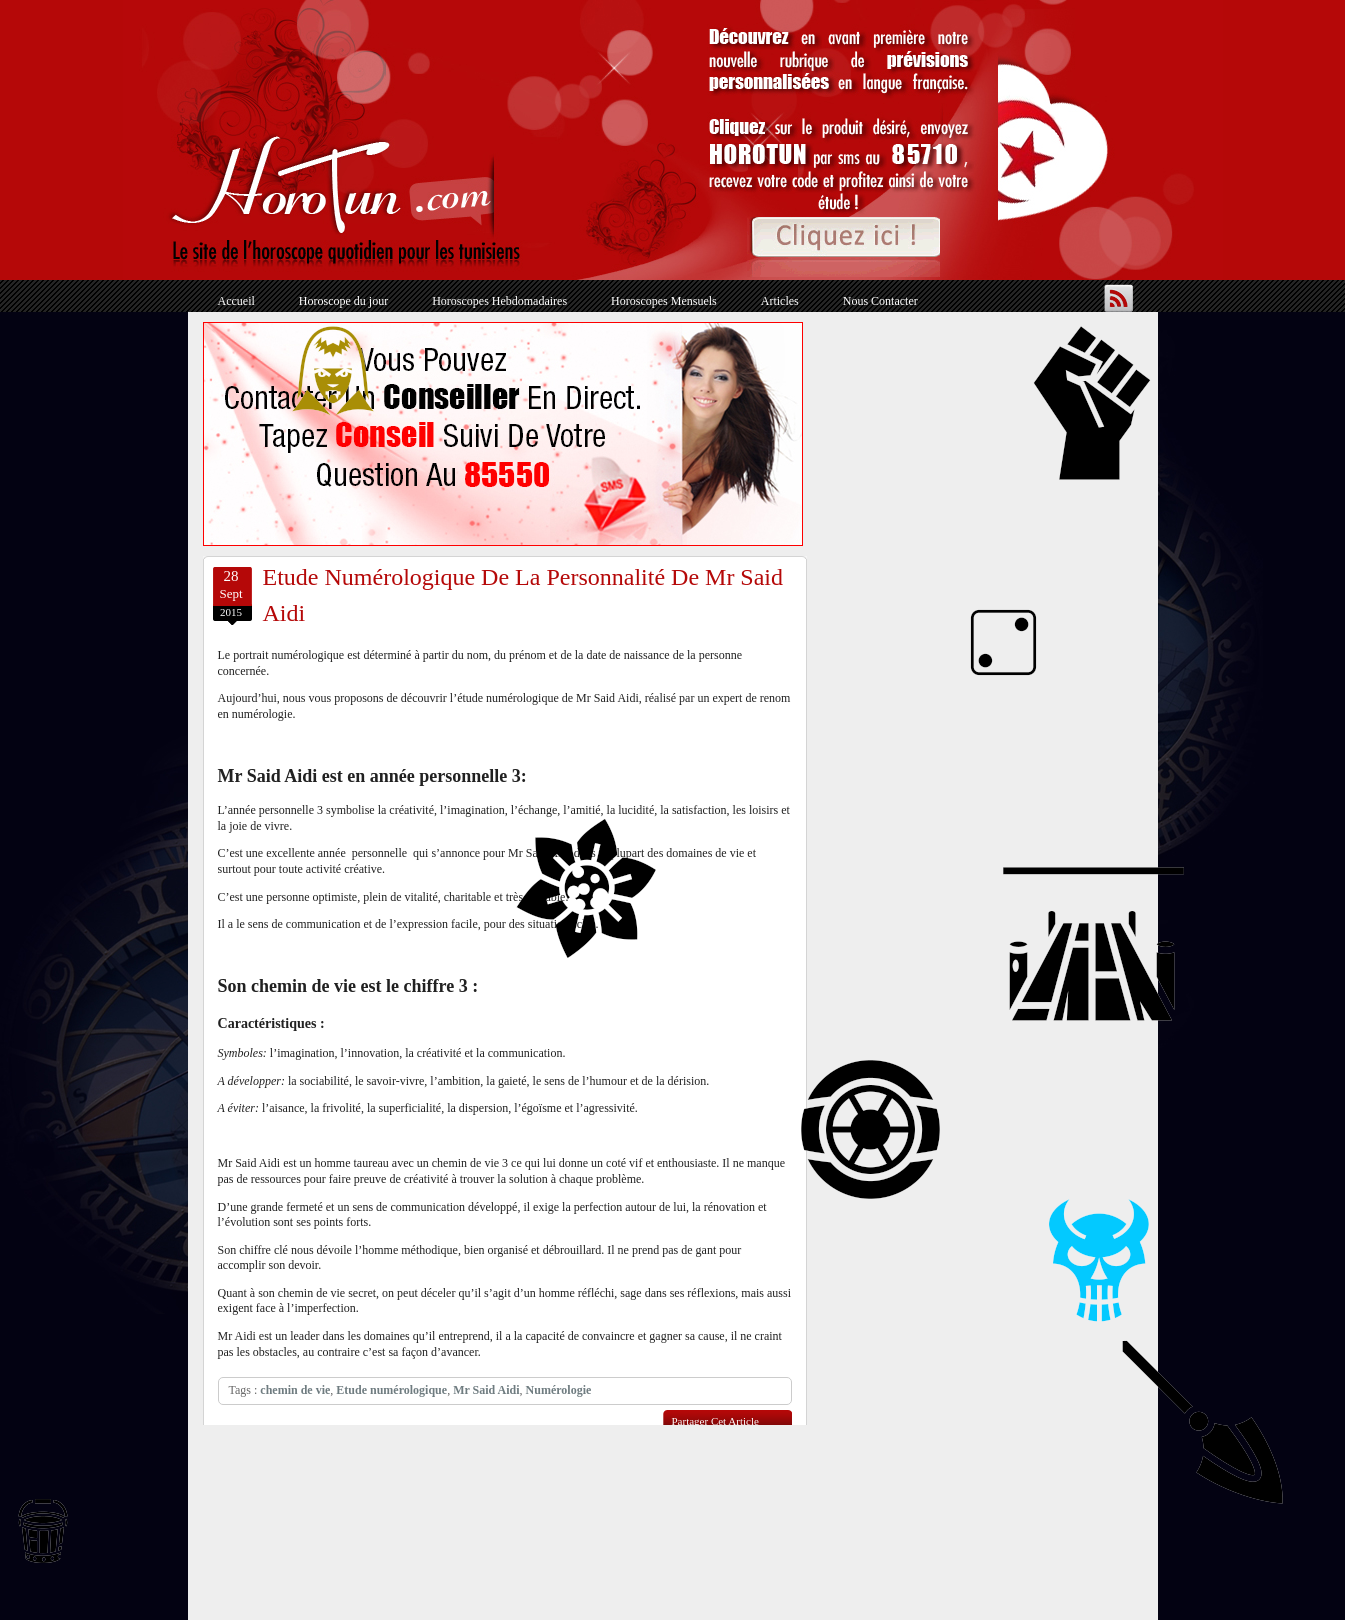 This screenshot has width=1345, height=1620. Describe the element at coordinates (43, 1529) in the screenshot. I see `empty inventory slot for container items` at that location.